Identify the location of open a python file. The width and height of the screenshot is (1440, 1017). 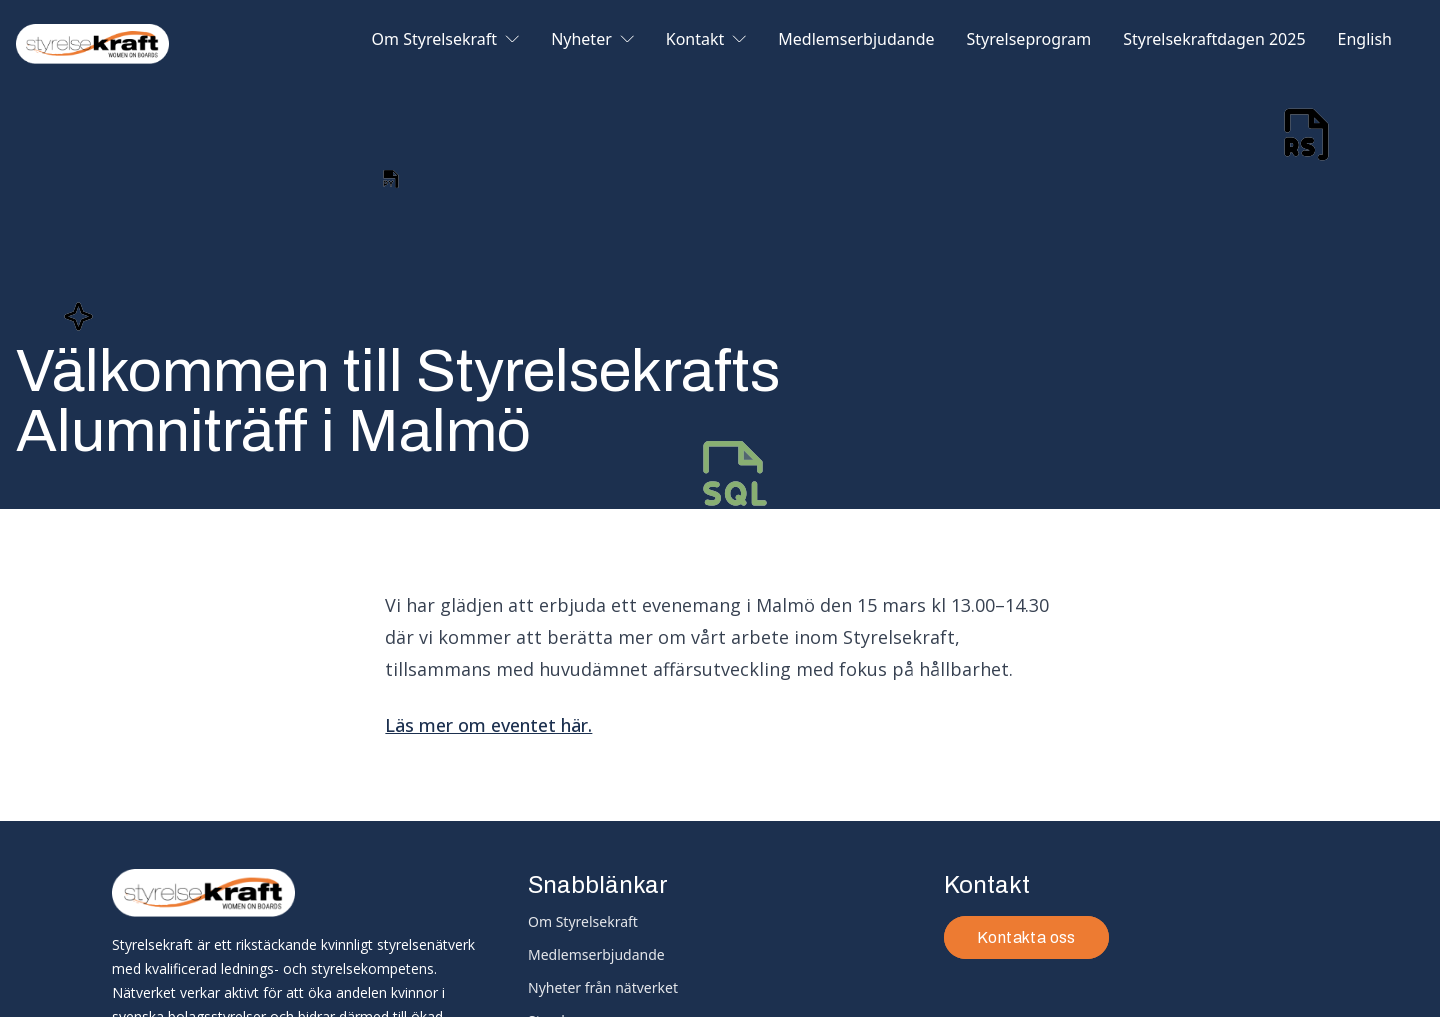
(391, 179).